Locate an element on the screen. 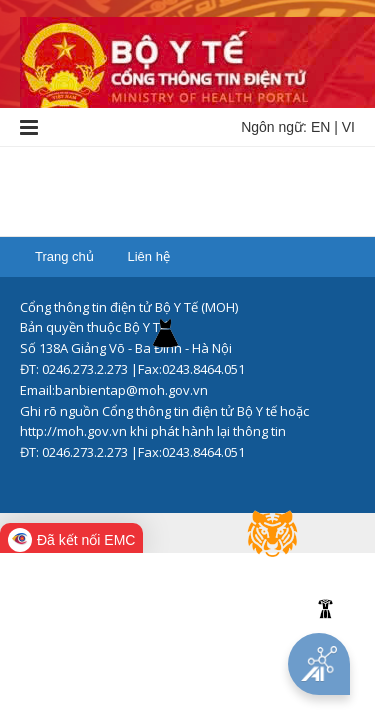 This screenshot has height=720, width=375. view travel outfit options is located at coordinates (325, 608).